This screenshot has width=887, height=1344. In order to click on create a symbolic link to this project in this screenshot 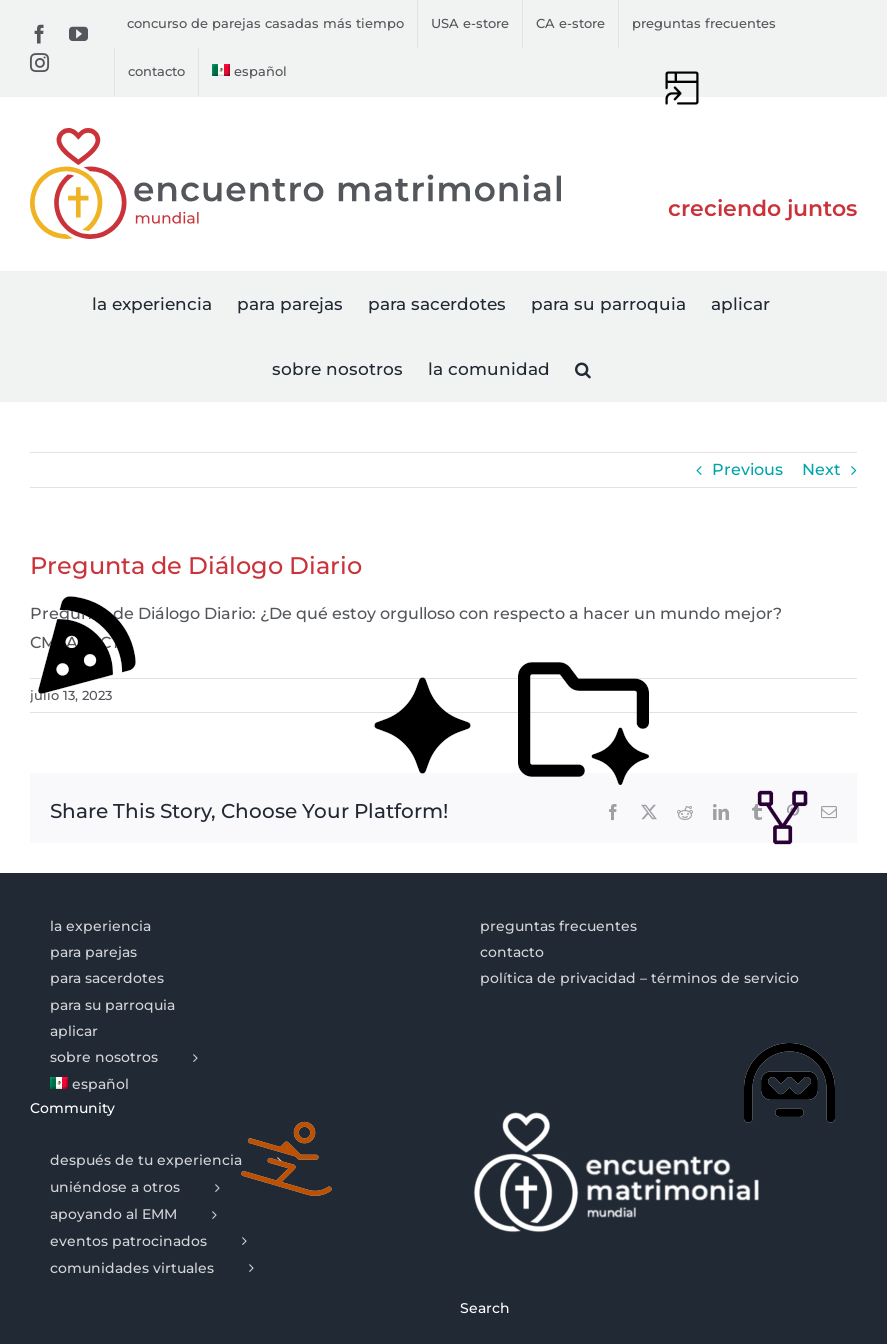, I will do `click(682, 88)`.